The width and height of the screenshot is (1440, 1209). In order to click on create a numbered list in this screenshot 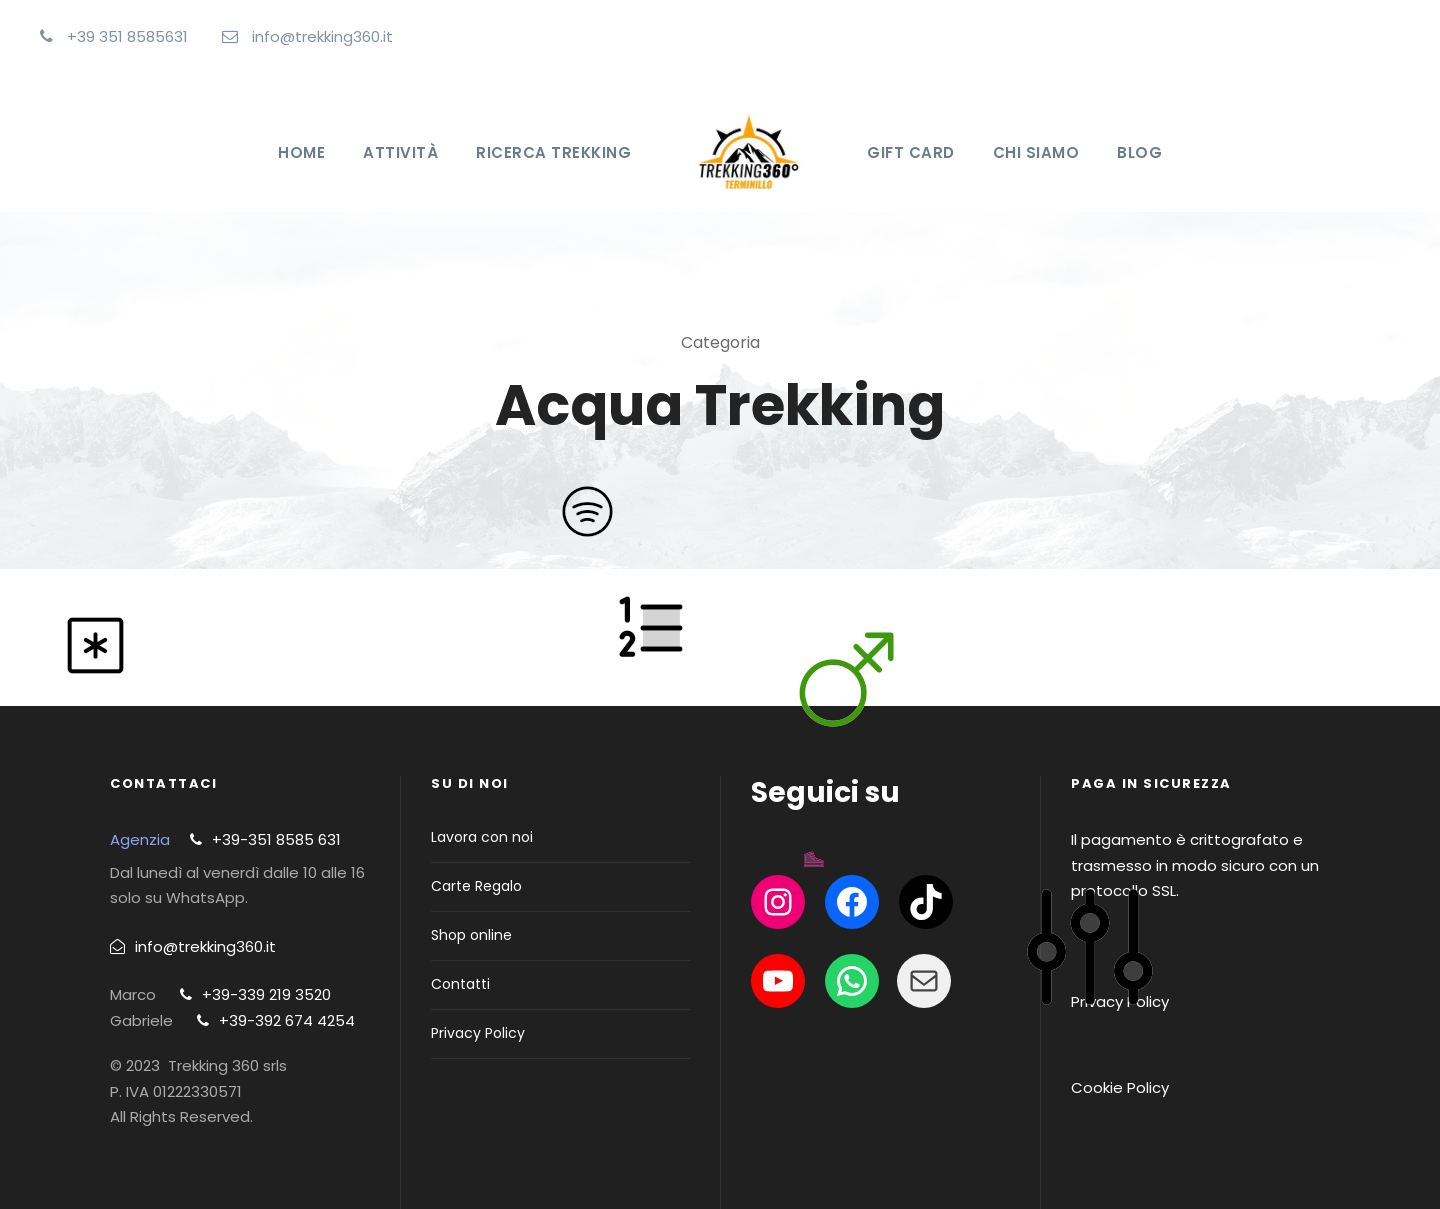, I will do `click(651, 628)`.